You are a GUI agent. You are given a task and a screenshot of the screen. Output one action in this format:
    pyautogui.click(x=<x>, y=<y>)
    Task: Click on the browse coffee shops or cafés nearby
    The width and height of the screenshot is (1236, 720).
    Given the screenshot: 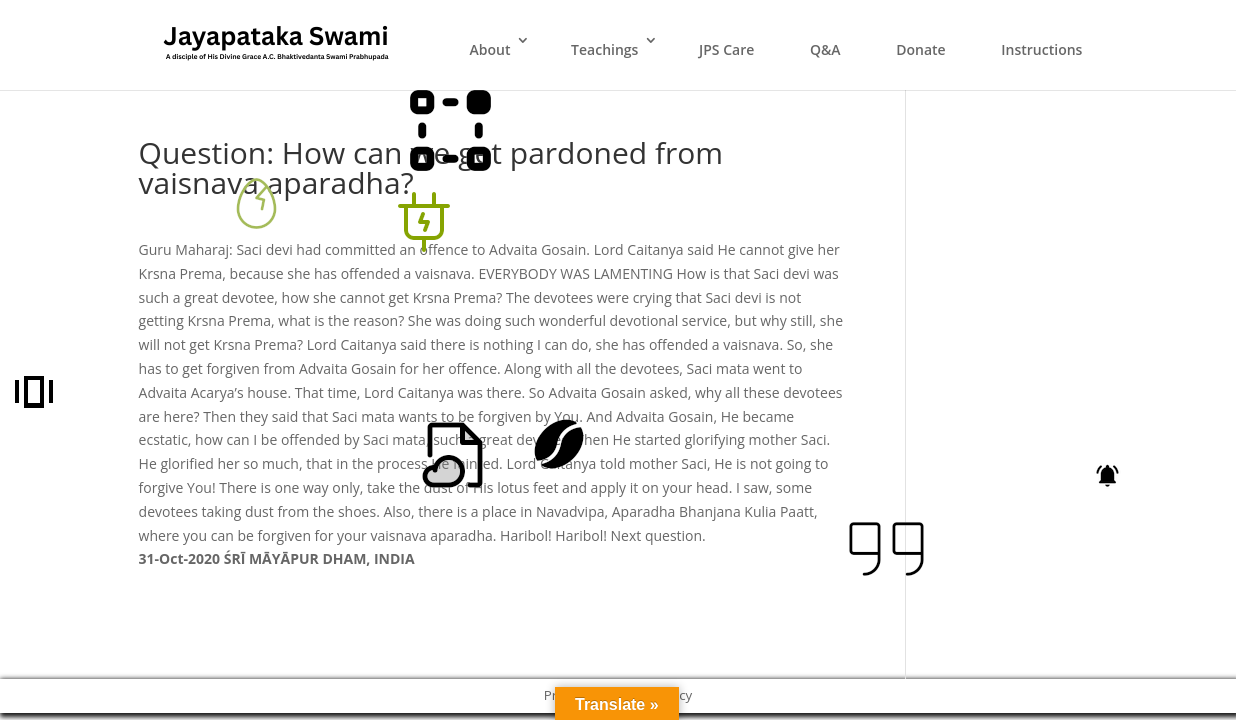 What is the action you would take?
    pyautogui.click(x=559, y=444)
    